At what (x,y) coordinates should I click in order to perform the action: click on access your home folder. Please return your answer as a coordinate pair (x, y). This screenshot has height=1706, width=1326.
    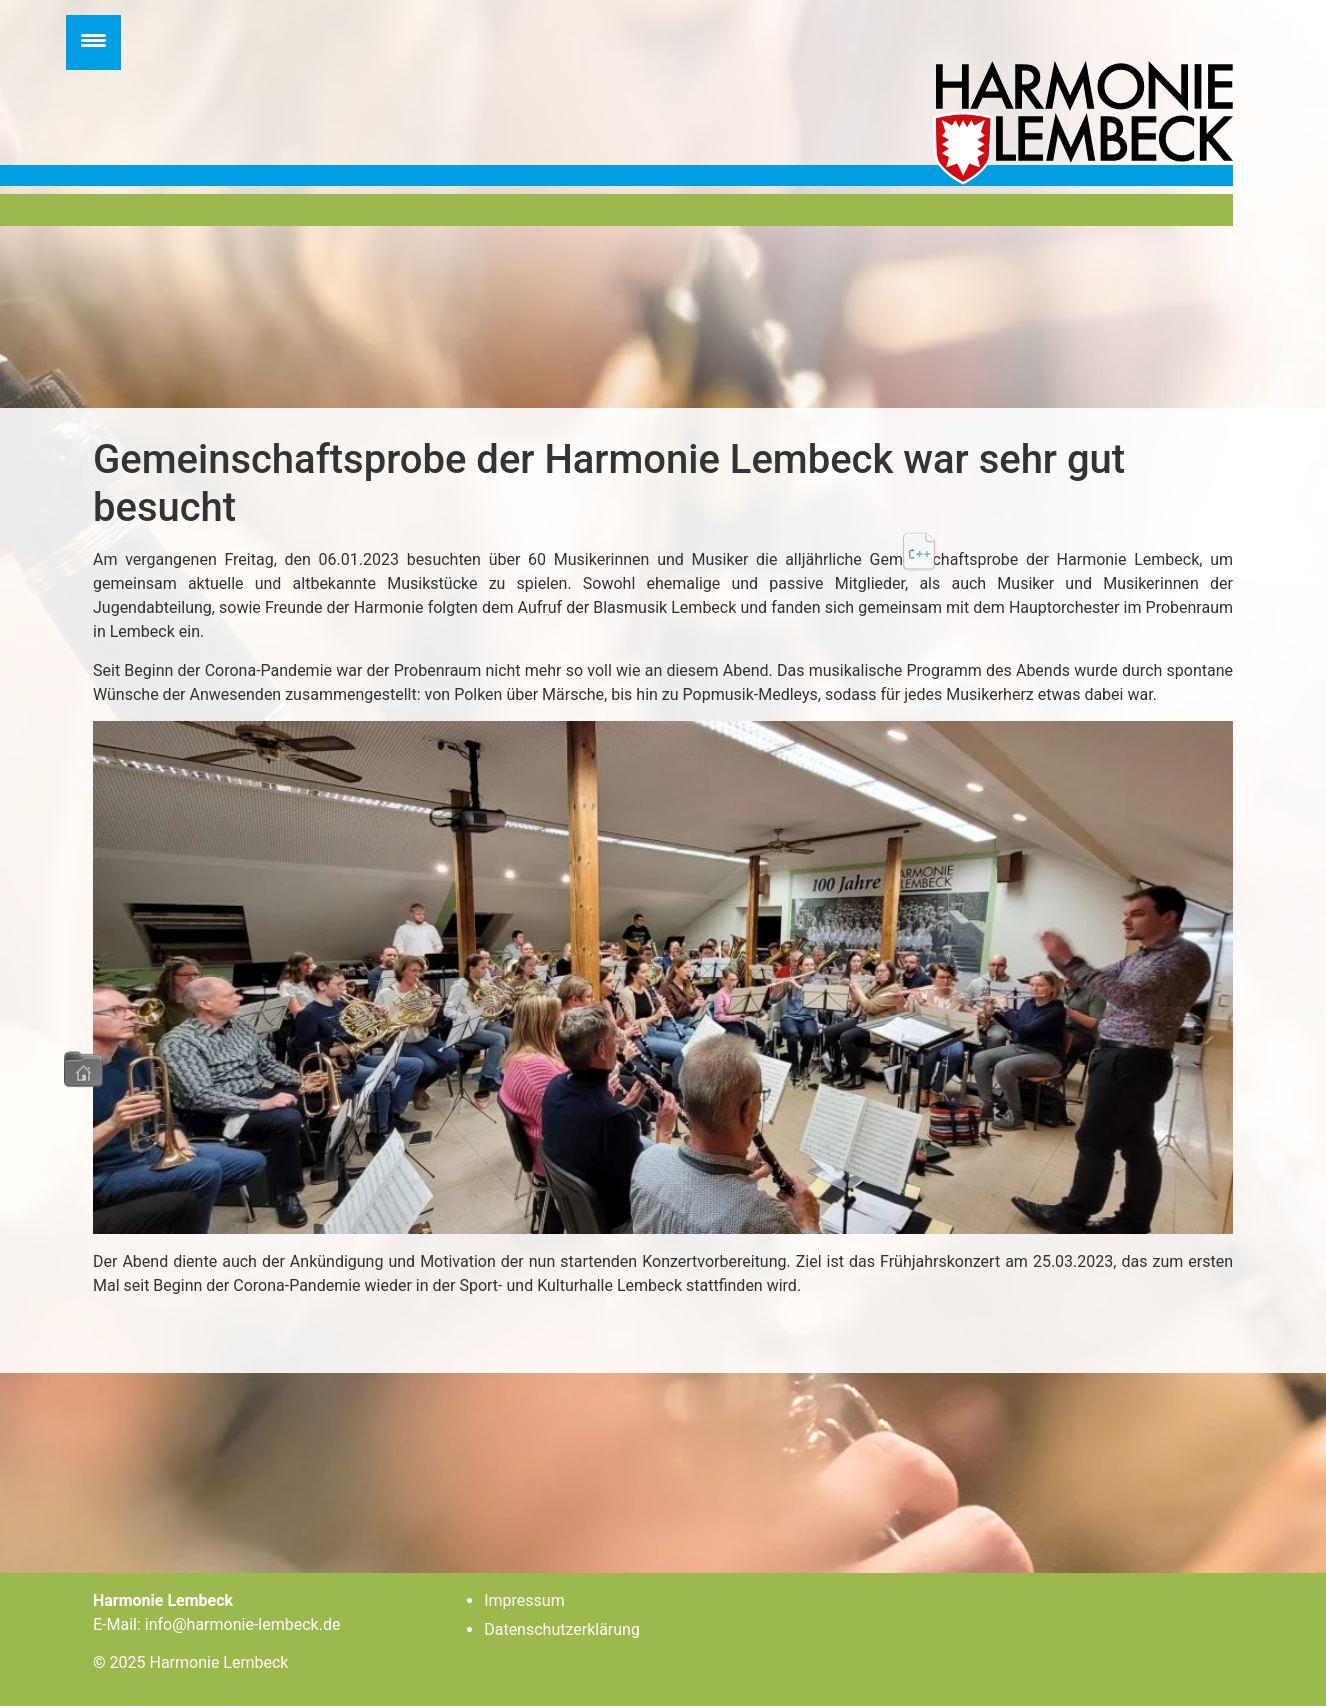
    Looking at the image, I should click on (83, 1068).